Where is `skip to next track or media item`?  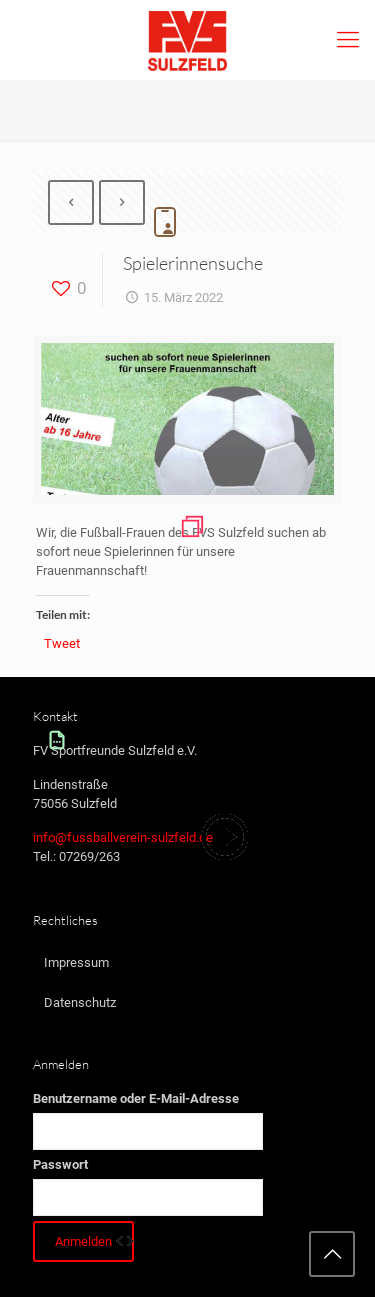
skip to next track or media item is located at coordinates (225, 837).